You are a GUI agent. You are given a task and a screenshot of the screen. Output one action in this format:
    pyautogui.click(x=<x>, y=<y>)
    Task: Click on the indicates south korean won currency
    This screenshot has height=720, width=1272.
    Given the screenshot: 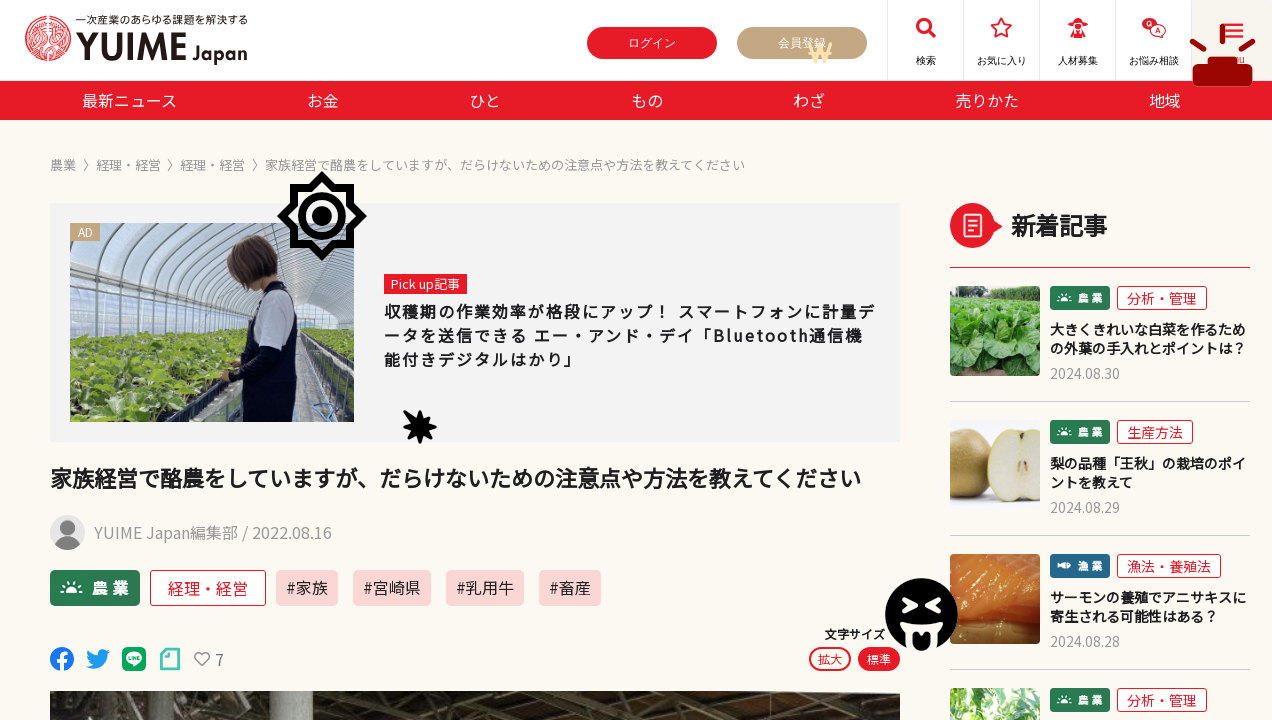 What is the action you would take?
    pyautogui.click(x=820, y=53)
    